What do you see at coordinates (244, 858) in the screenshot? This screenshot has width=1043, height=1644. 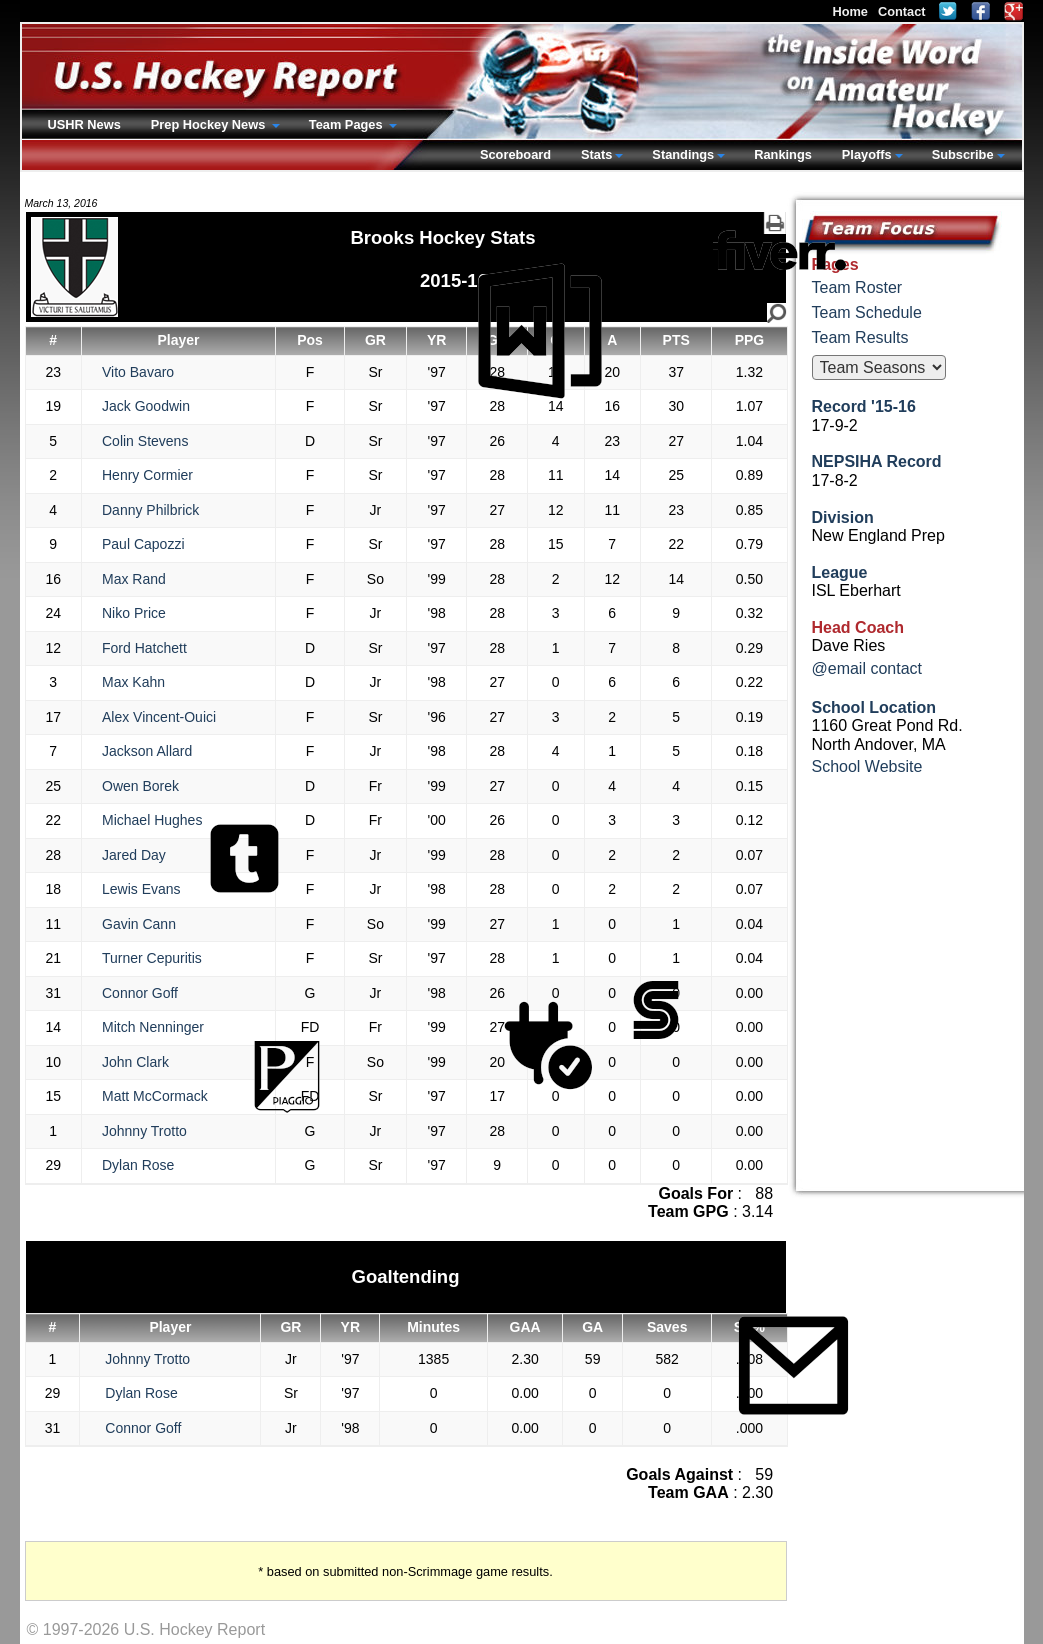 I see `open tumblr app` at bounding box center [244, 858].